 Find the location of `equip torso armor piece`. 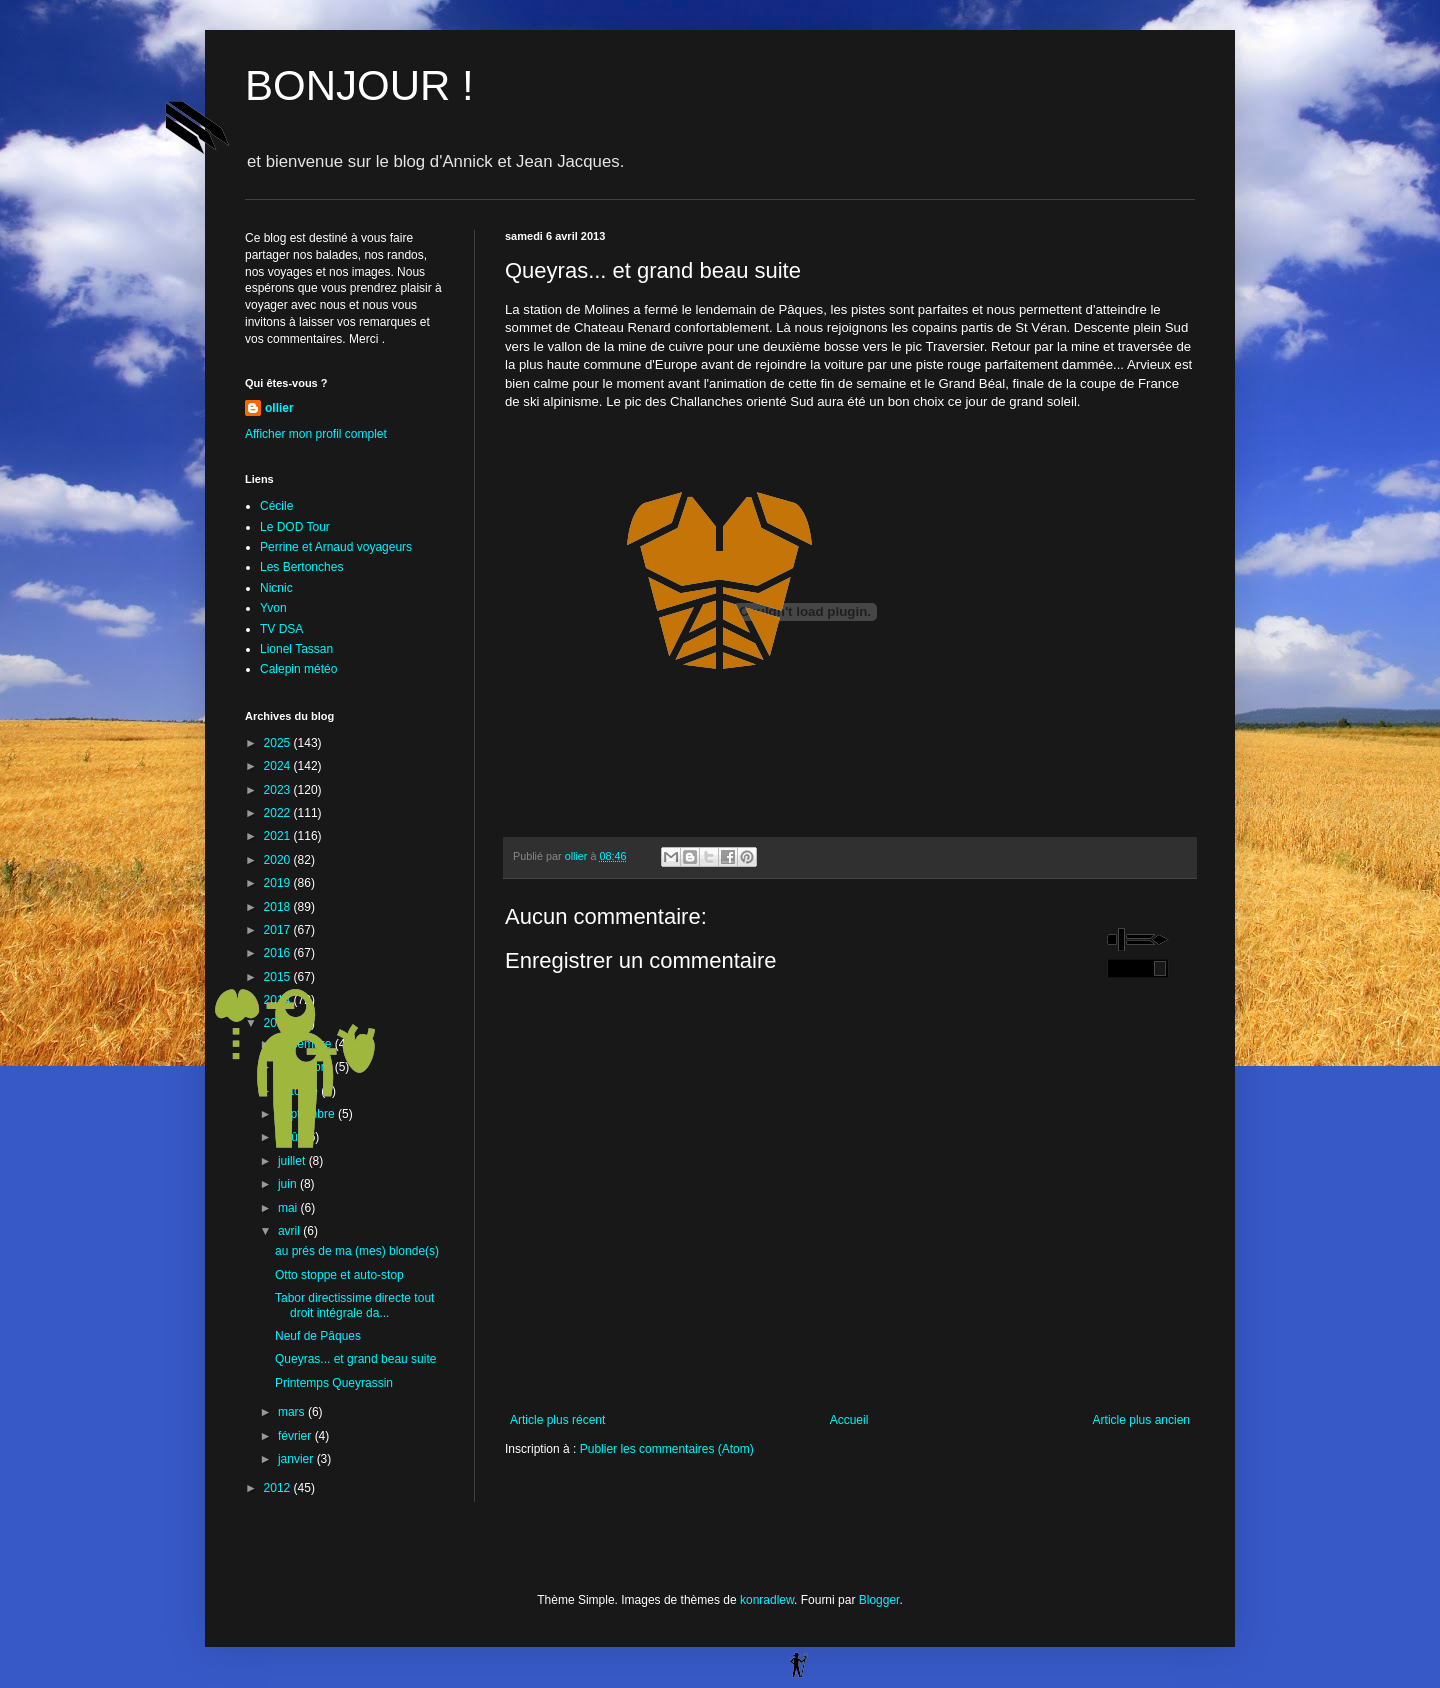

equip torso armor piece is located at coordinates (719, 580).